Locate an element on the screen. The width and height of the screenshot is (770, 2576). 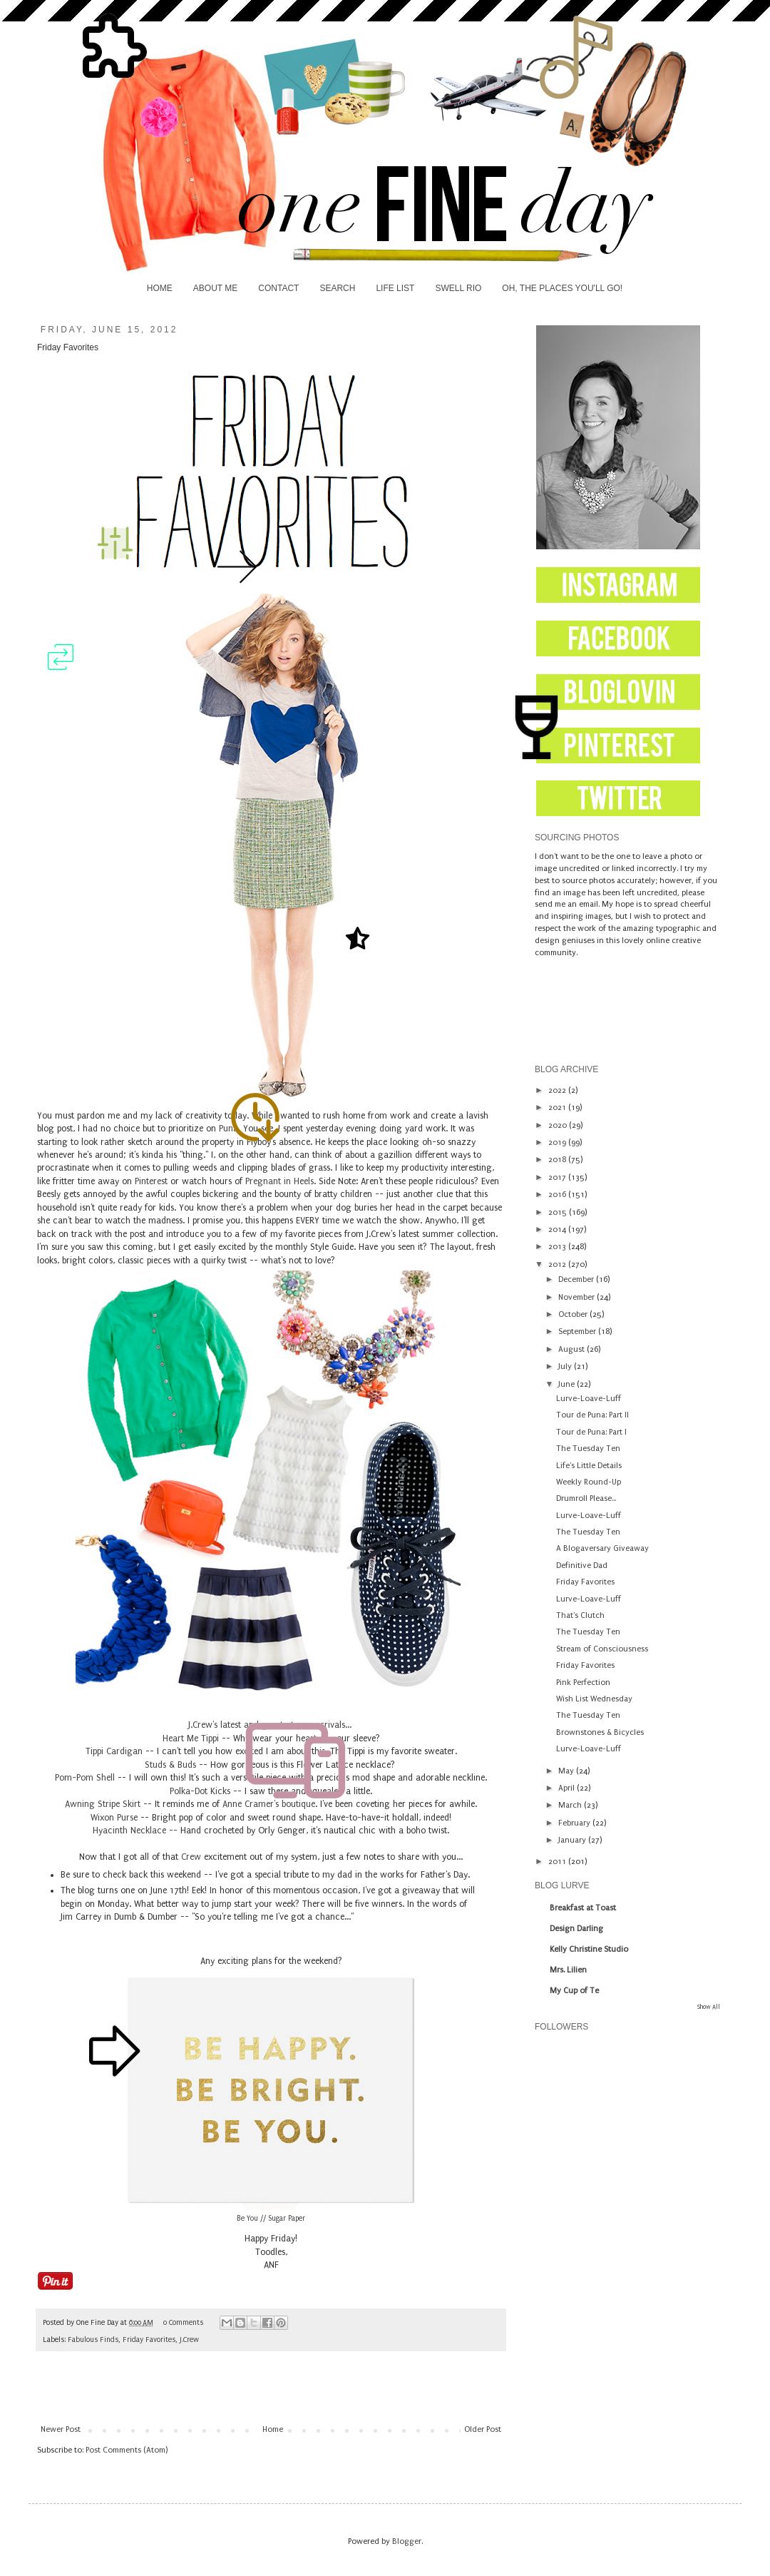
indicates a partial or half rating is located at coordinates (357, 939).